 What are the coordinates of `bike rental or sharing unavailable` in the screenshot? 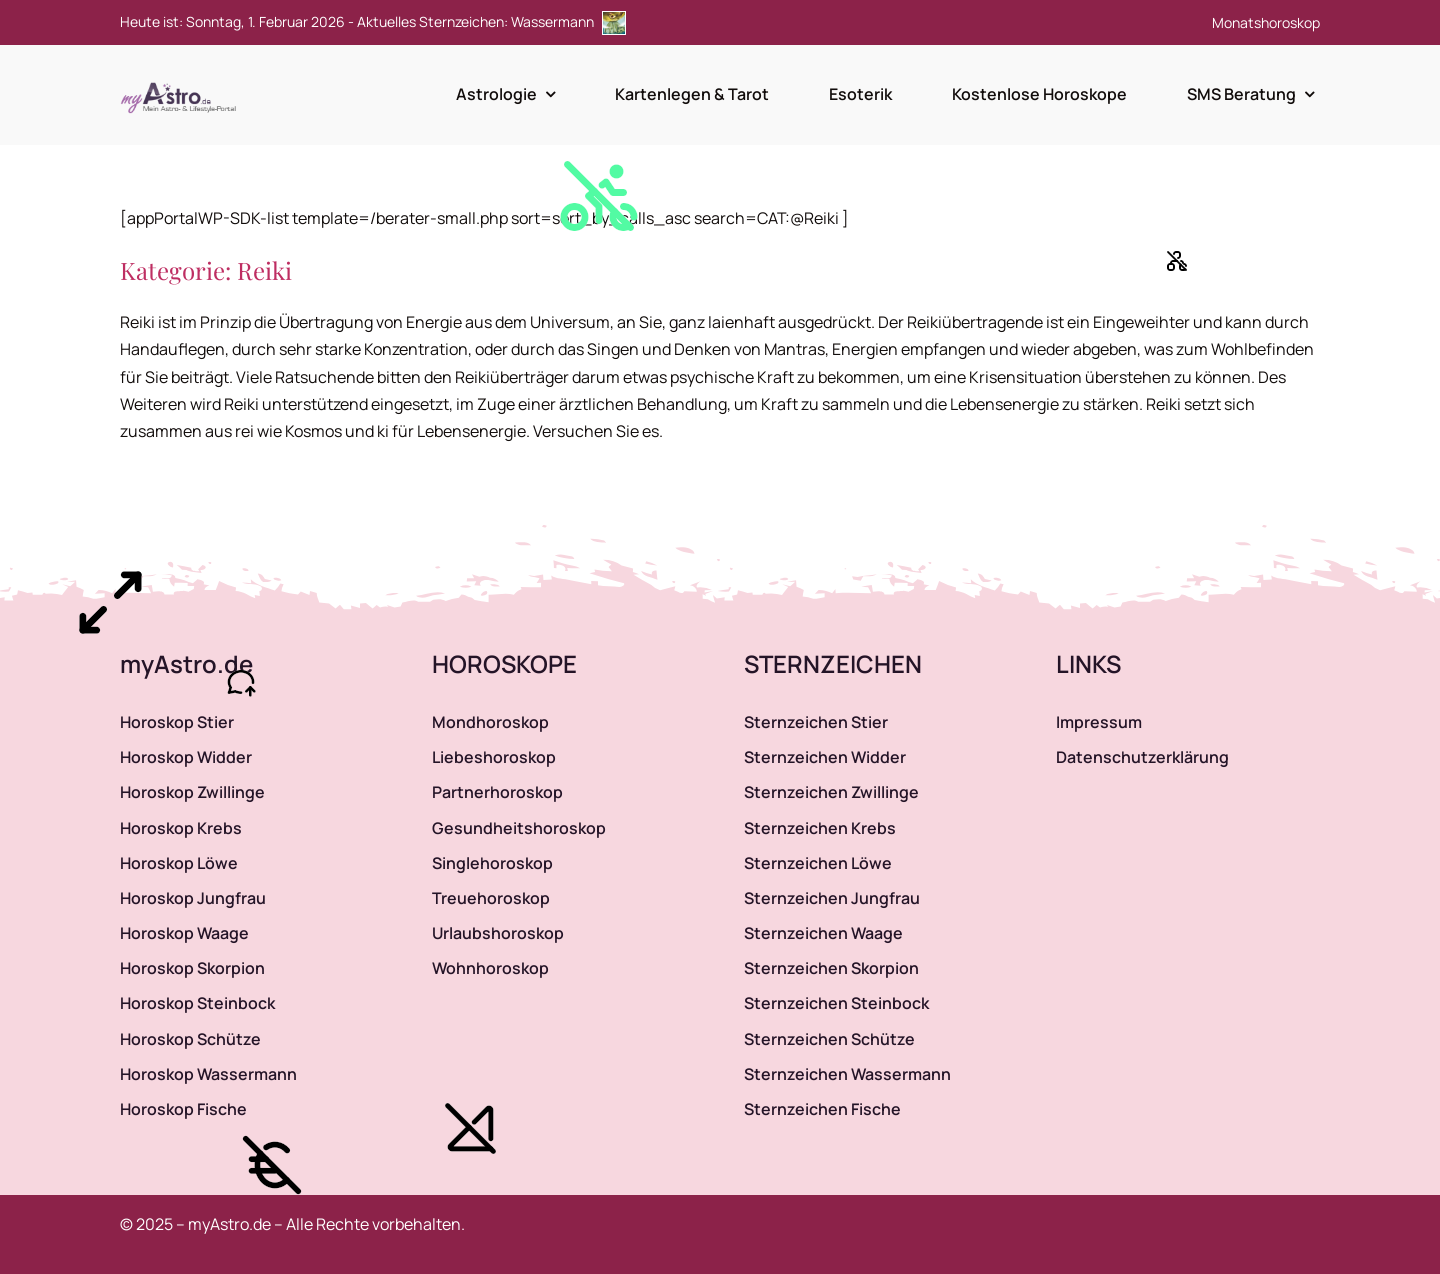 It's located at (599, 196).